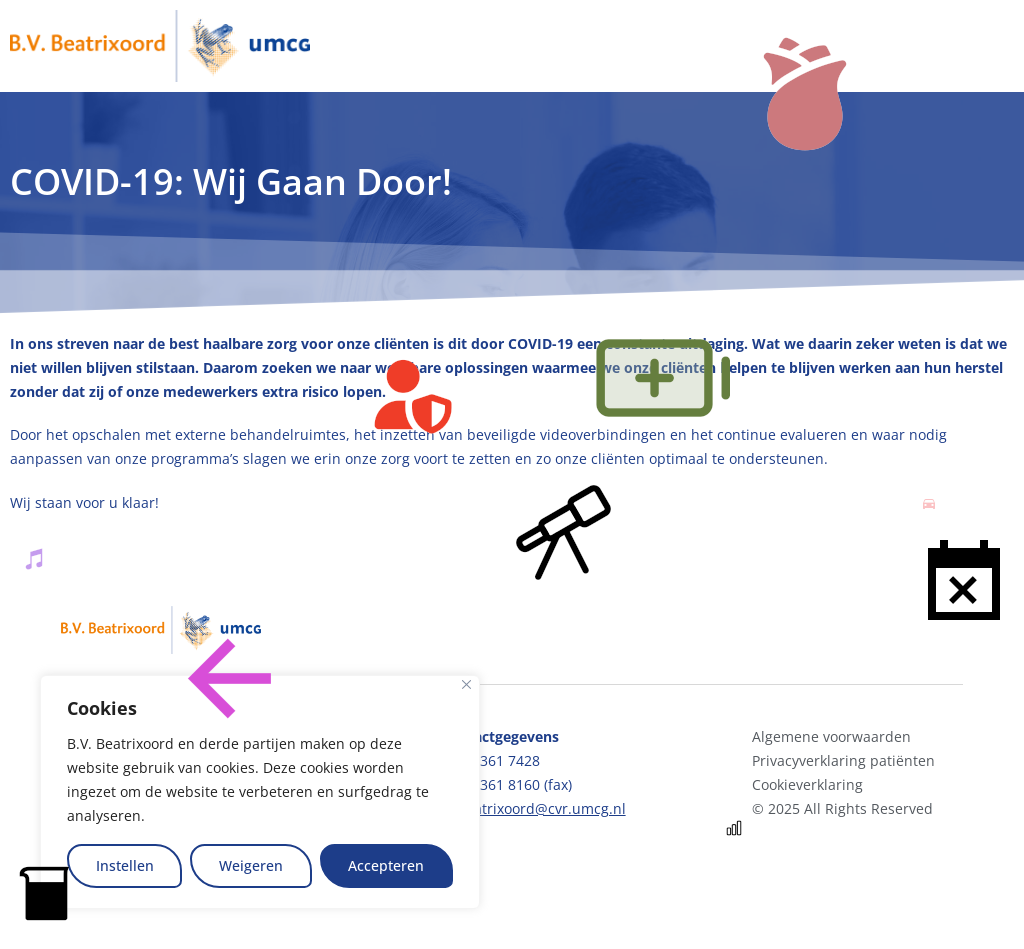 The width and height of the screenshot is (1024, 949). Describe the element at coordinates (230, 678) in the screenshot. I see `go back to the previous screen` at that location.